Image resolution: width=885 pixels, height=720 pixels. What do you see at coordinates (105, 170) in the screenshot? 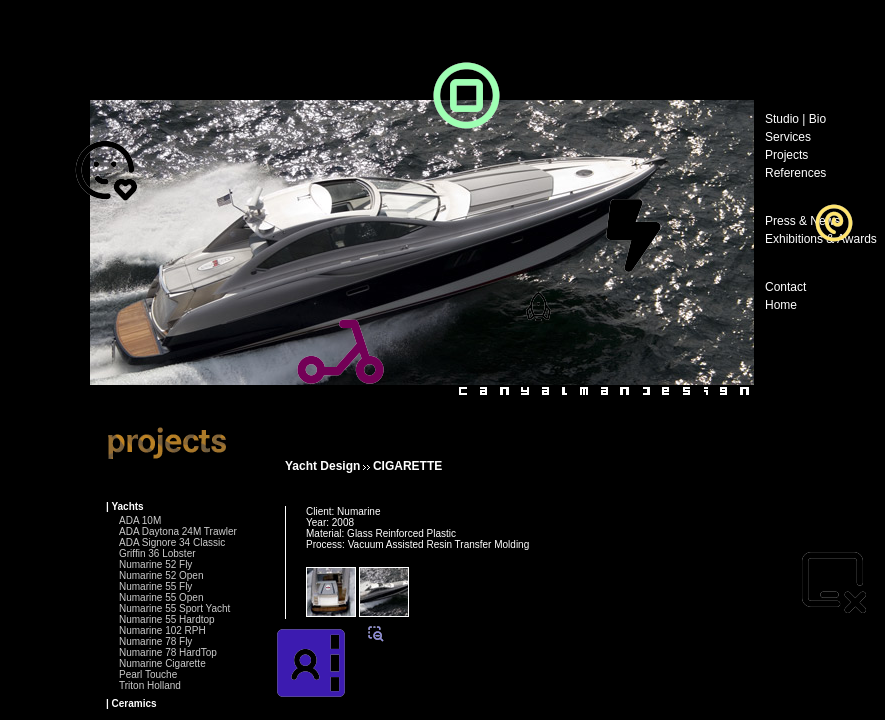
I see `react with love or affection` at bounding box center [105, 170].